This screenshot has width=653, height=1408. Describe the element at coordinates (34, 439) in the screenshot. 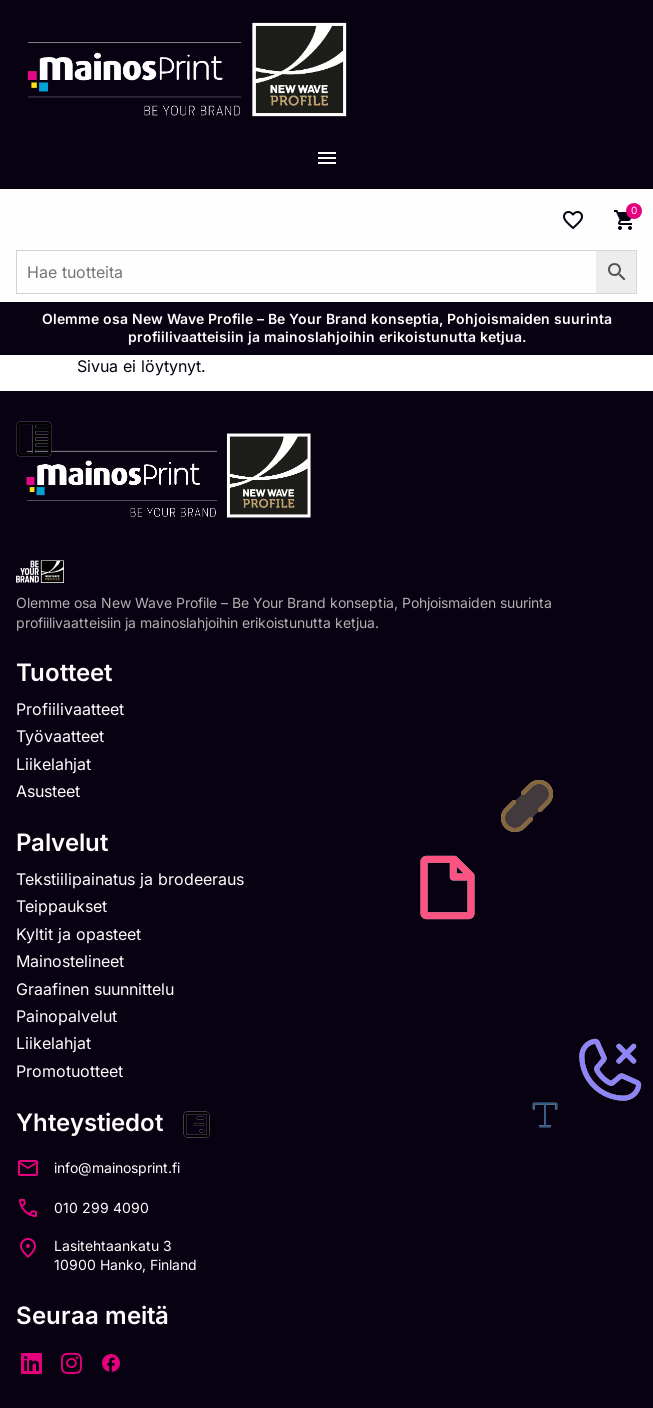

I see `toggle between split-screen or half-view mode` at that location.